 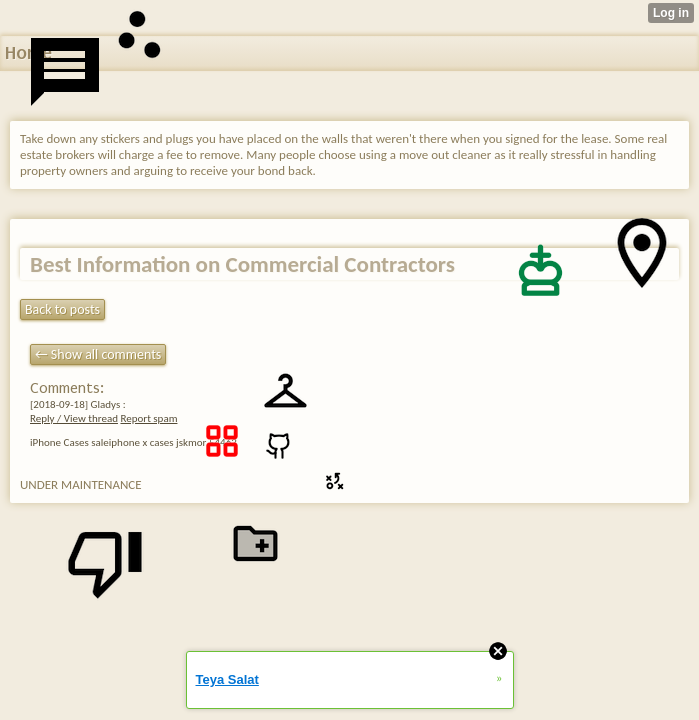 What do you see at coordinates (279, 446) in the screenshot?
I see `view project on github` at bounding box center [279, 446].